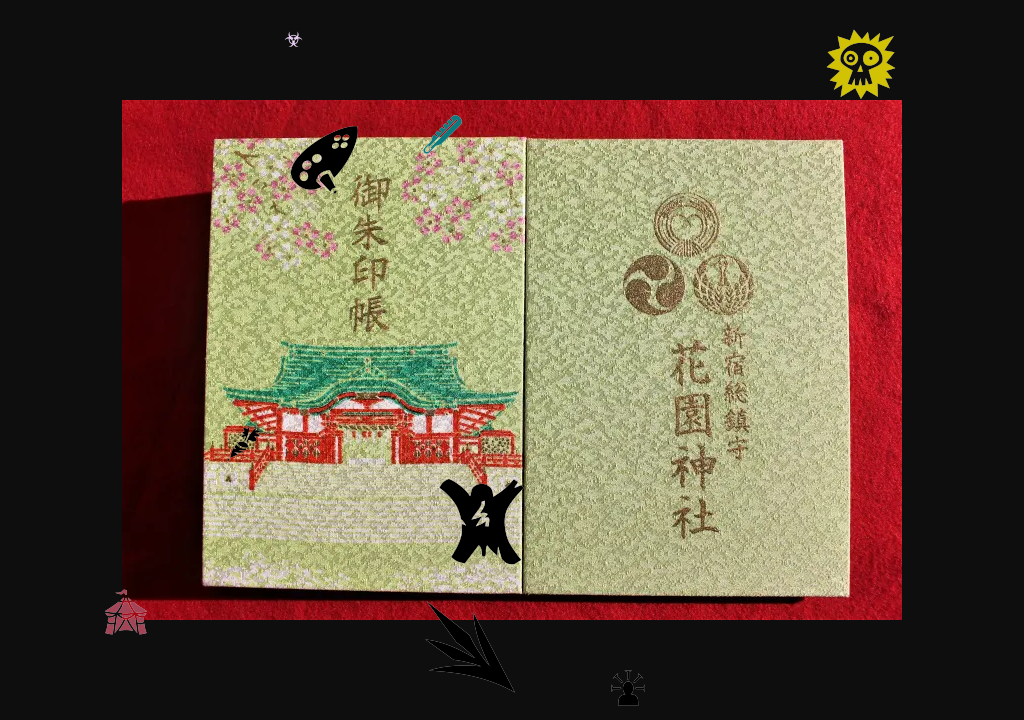 The image size is (1024, 720). I want to click on indicates hazardous or dangerous content, so click(293, 39).